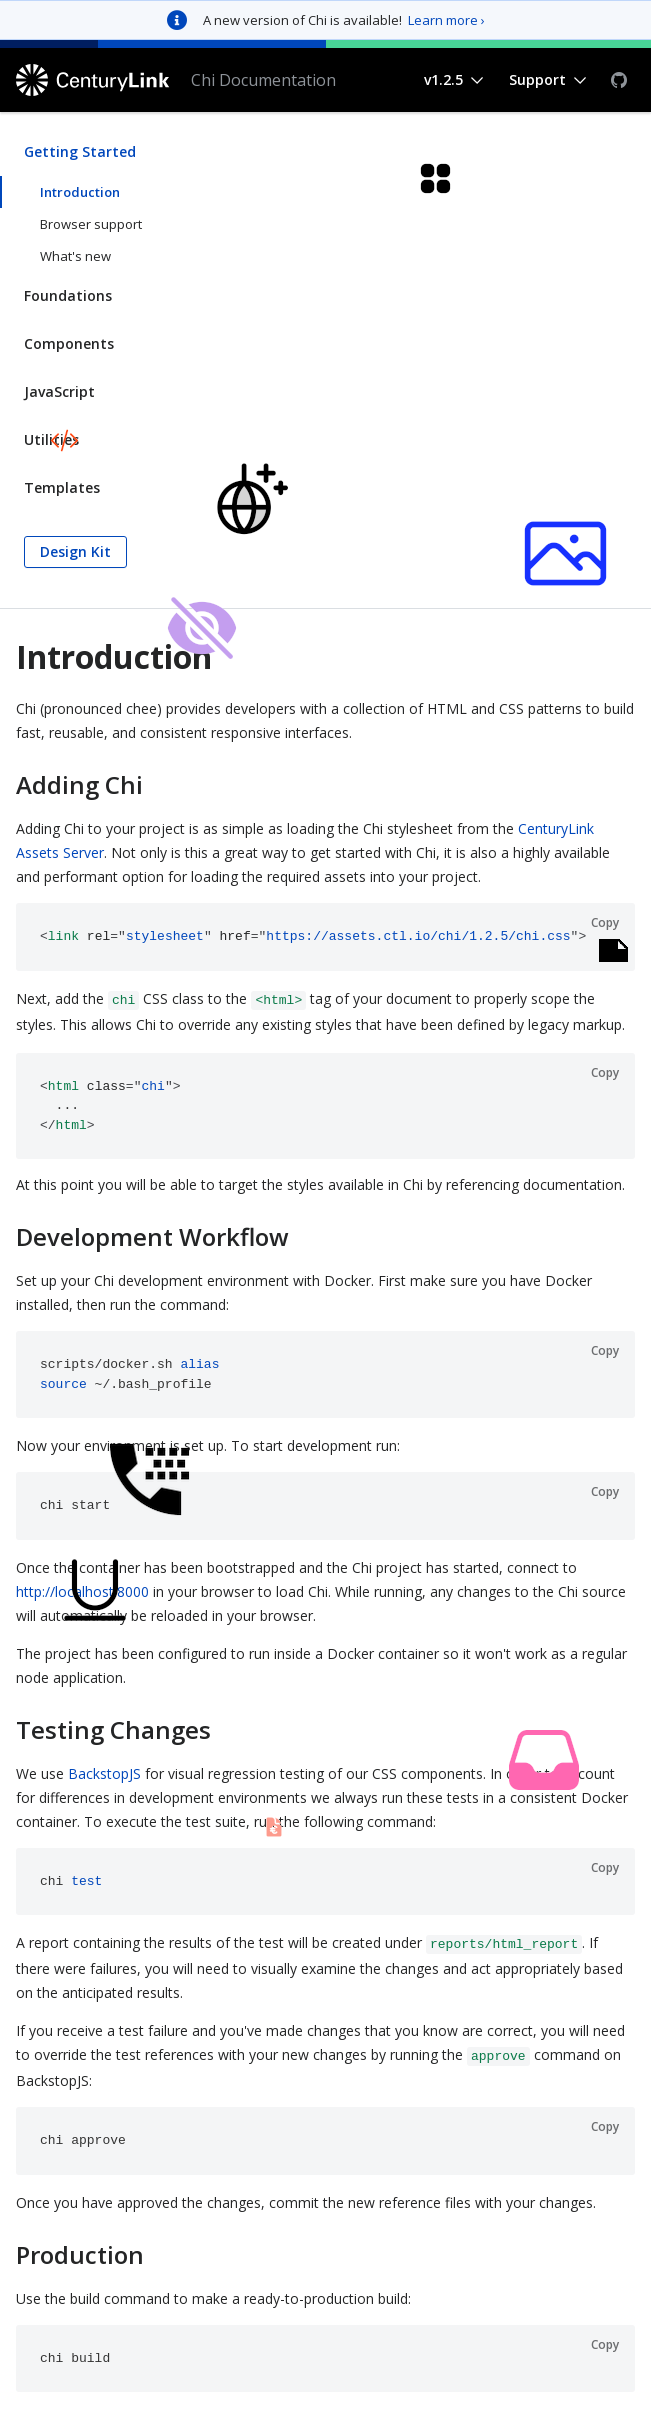 The image size is (651, 2424). I want to click on create a new note, so click(613, 950).